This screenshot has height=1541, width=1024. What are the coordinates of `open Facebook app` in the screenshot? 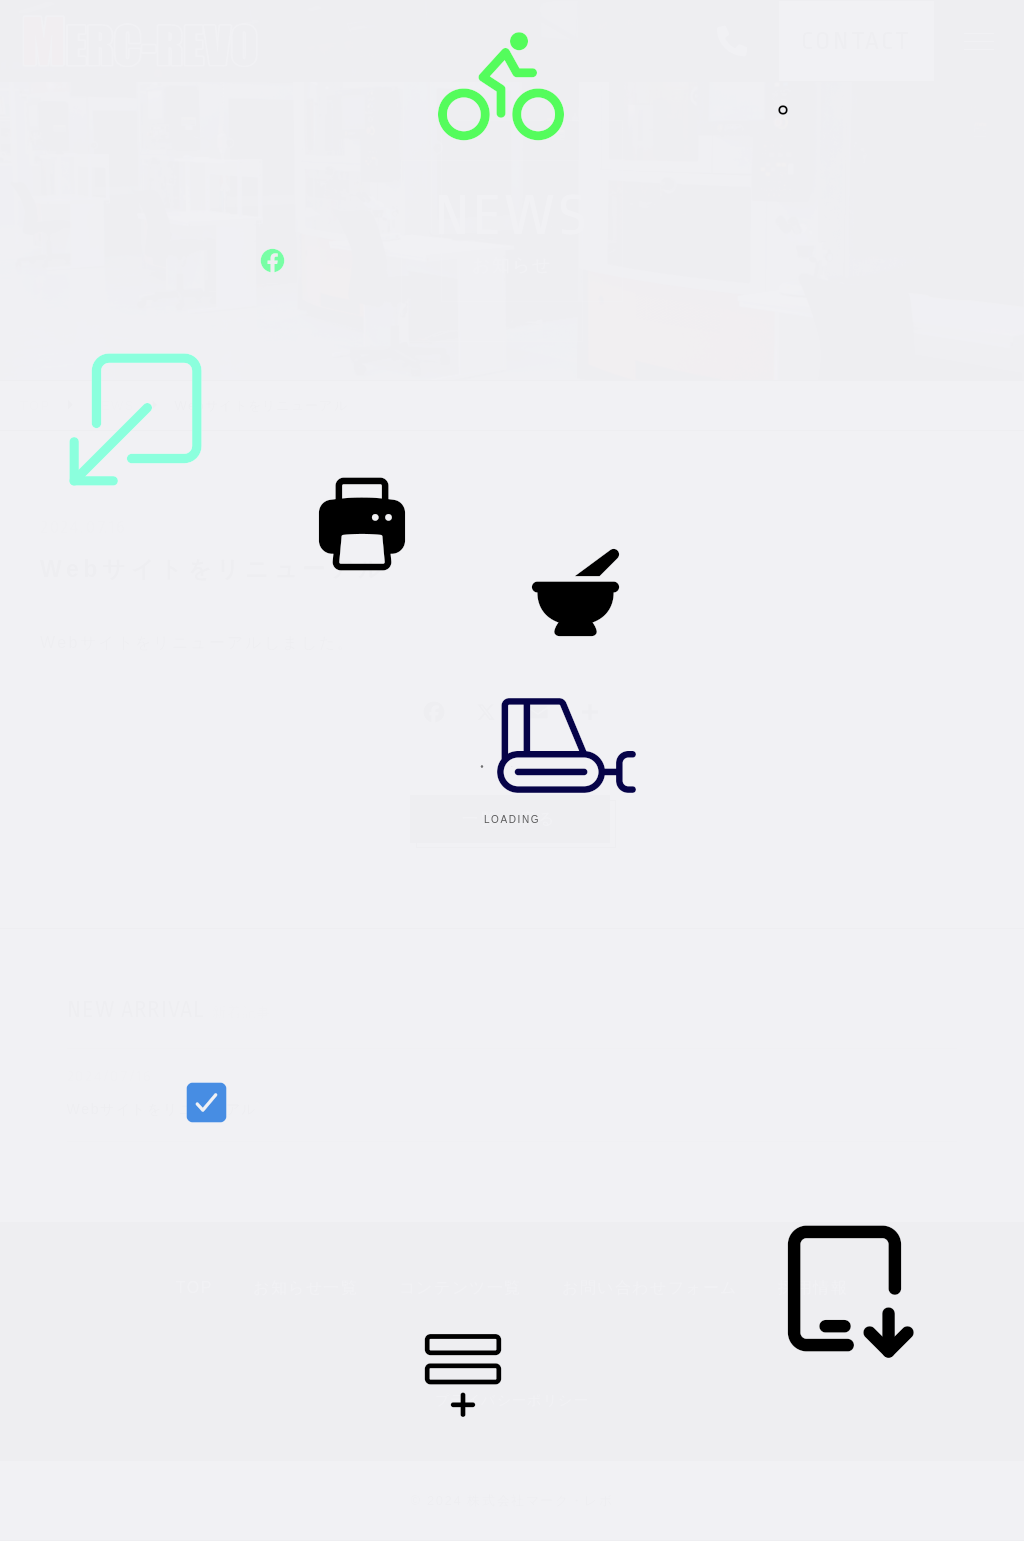 It's located at (272, 260).